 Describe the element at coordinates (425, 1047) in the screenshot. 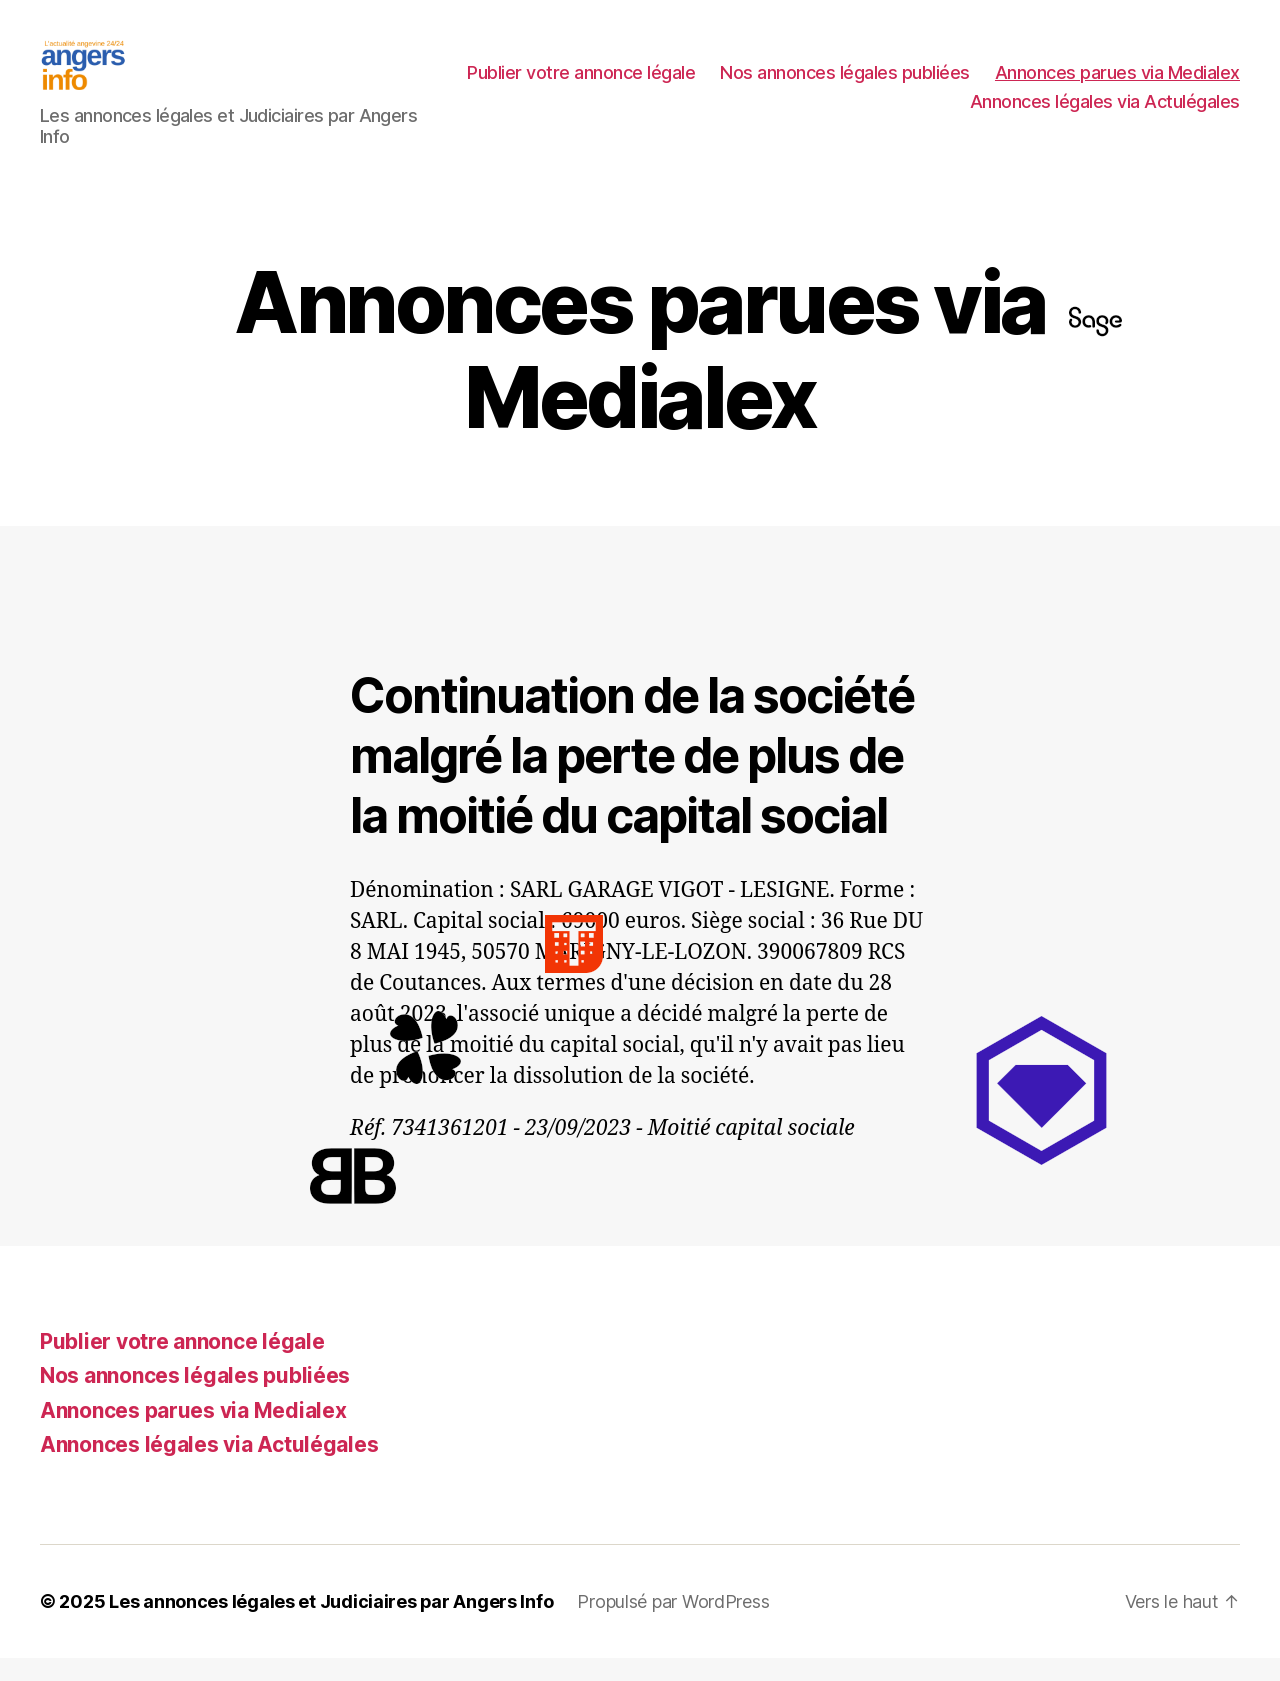

I see `4chan logo` at that location.